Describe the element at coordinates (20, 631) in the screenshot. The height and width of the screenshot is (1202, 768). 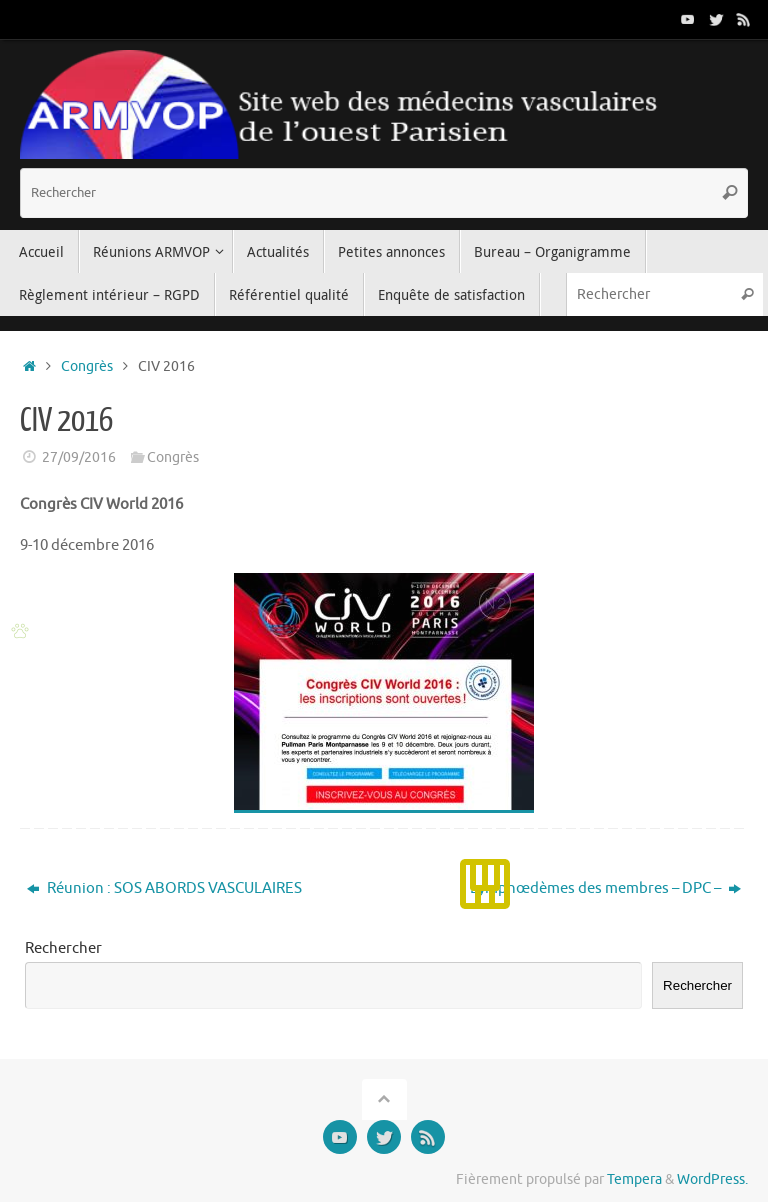
I see `access pet-related features or settings` at that location.